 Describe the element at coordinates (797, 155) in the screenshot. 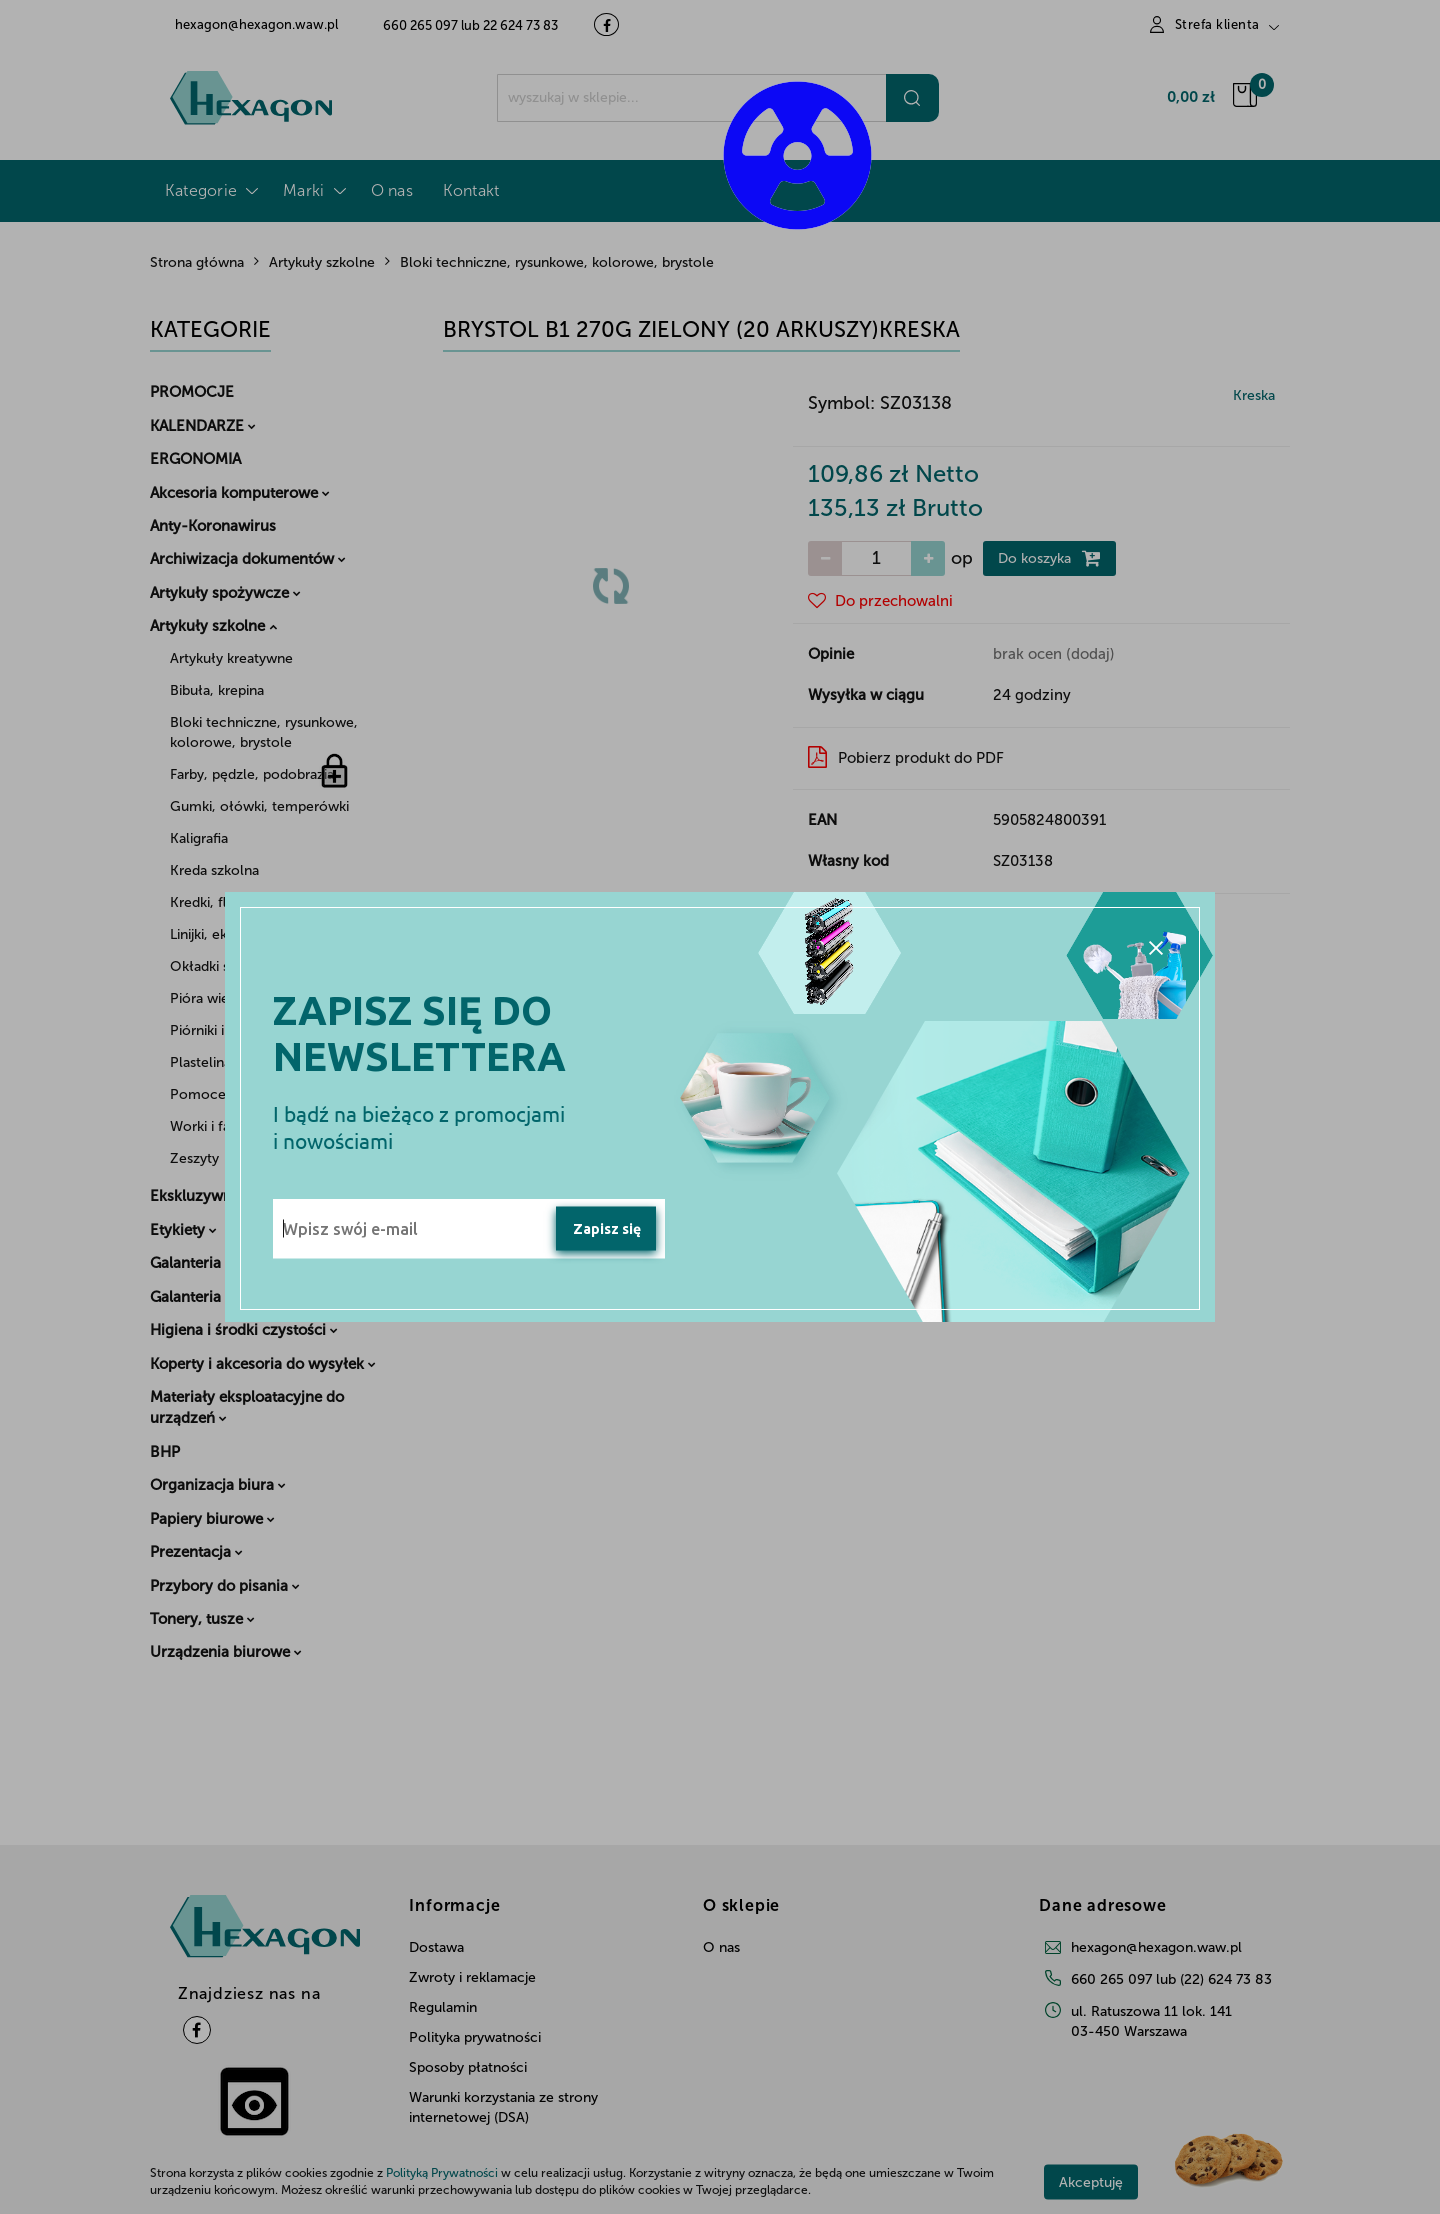

I see `indicates radioactive or hazardous material warning` at that location.